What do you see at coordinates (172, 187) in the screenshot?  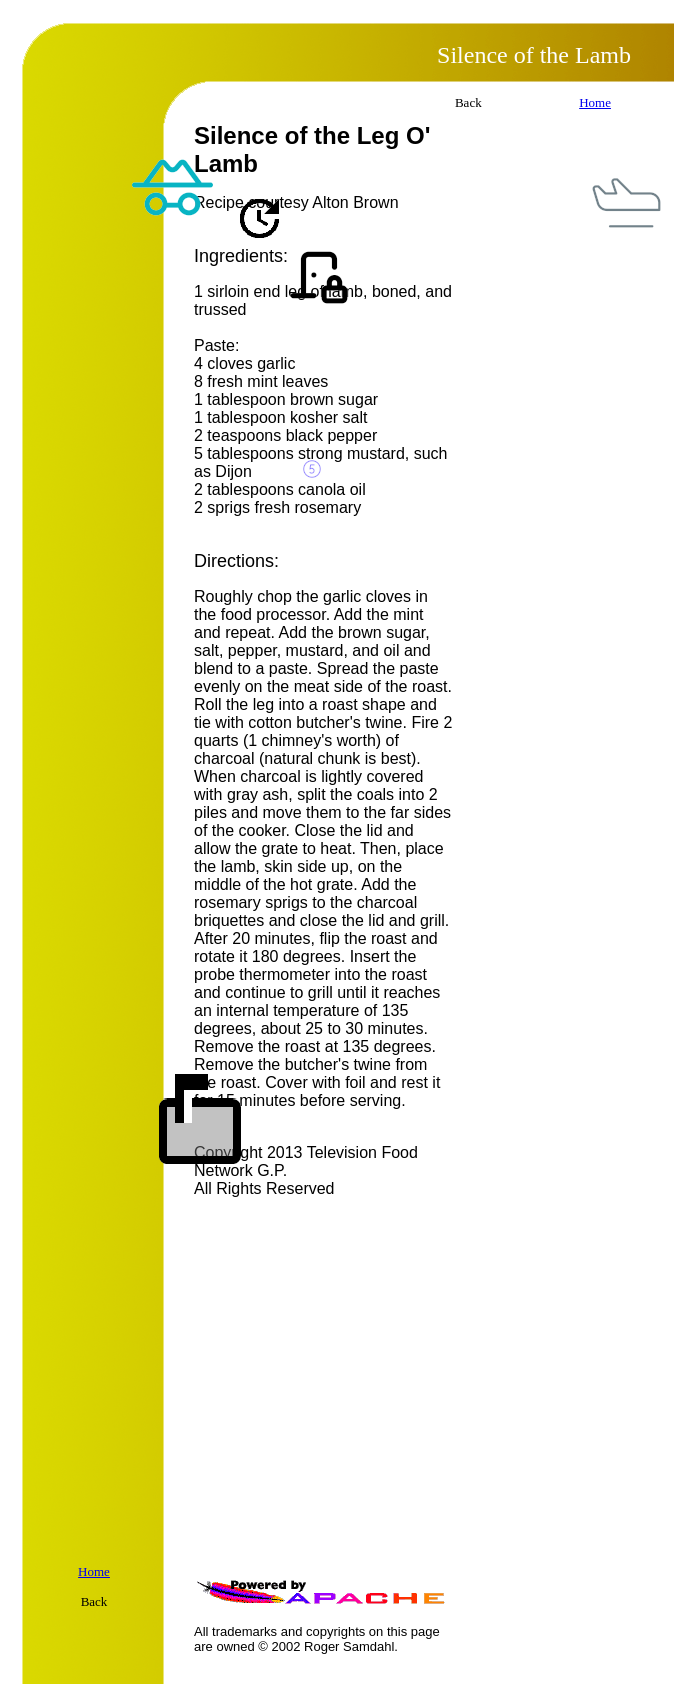 I see `enable incognito or private browsing mode` at bounding box center [172, 187].